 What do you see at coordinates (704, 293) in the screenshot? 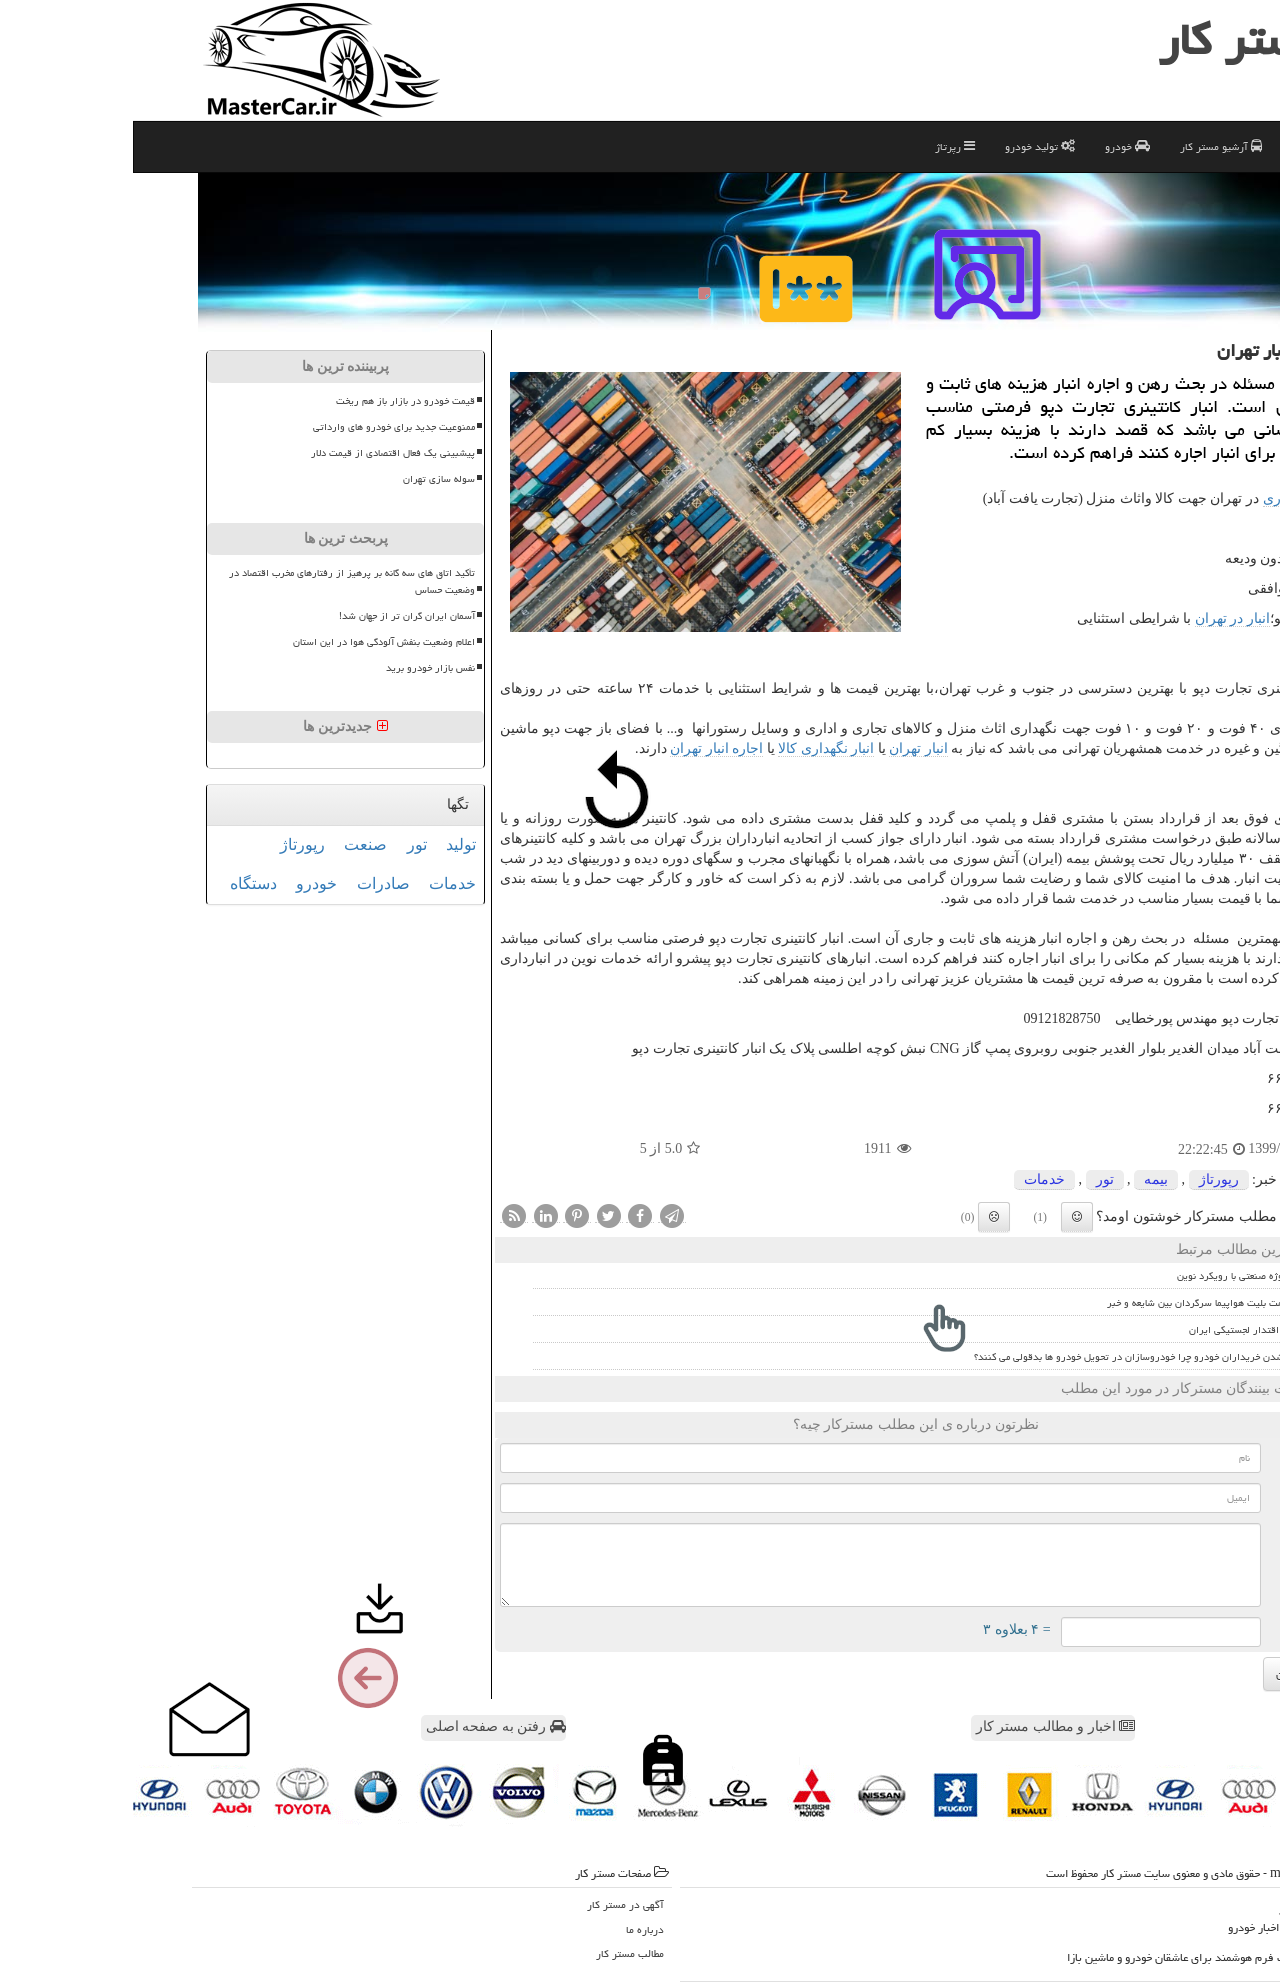
I see `add a new sticky note` at bounding box center [704, 293].